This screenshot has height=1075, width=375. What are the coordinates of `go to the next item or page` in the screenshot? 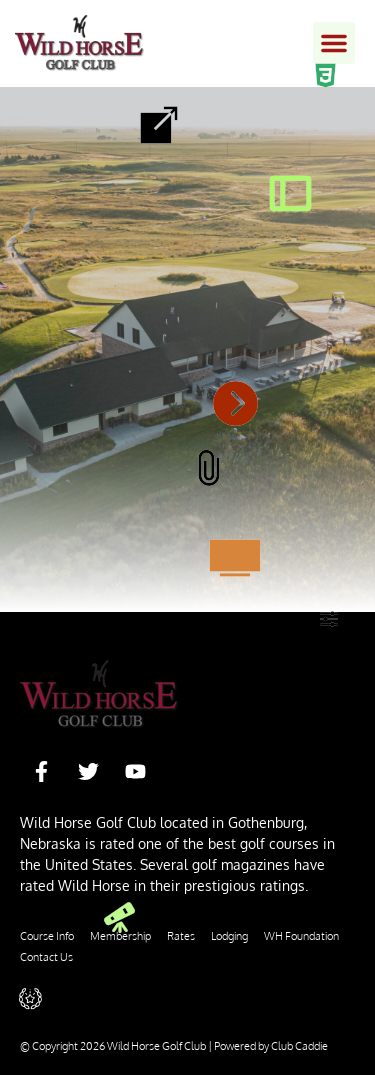 It's located at (235, 403).